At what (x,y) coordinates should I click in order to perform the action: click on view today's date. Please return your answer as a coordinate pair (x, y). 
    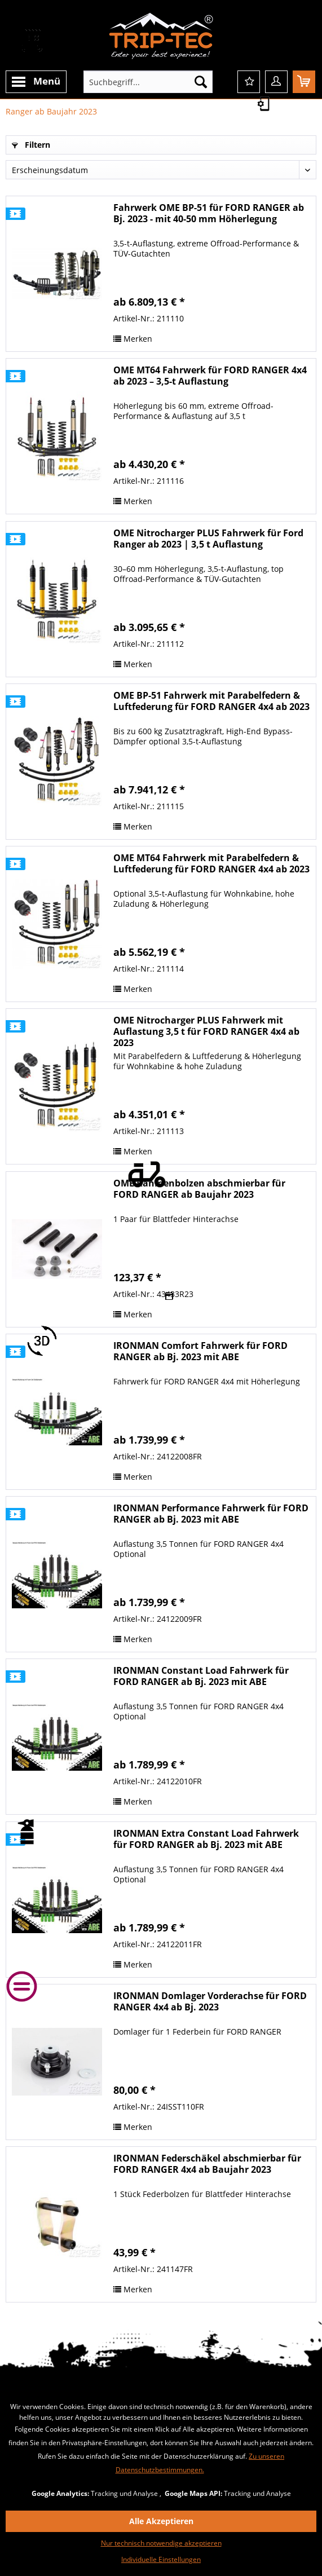
    Looking at the image, I should click on (169, 1296).